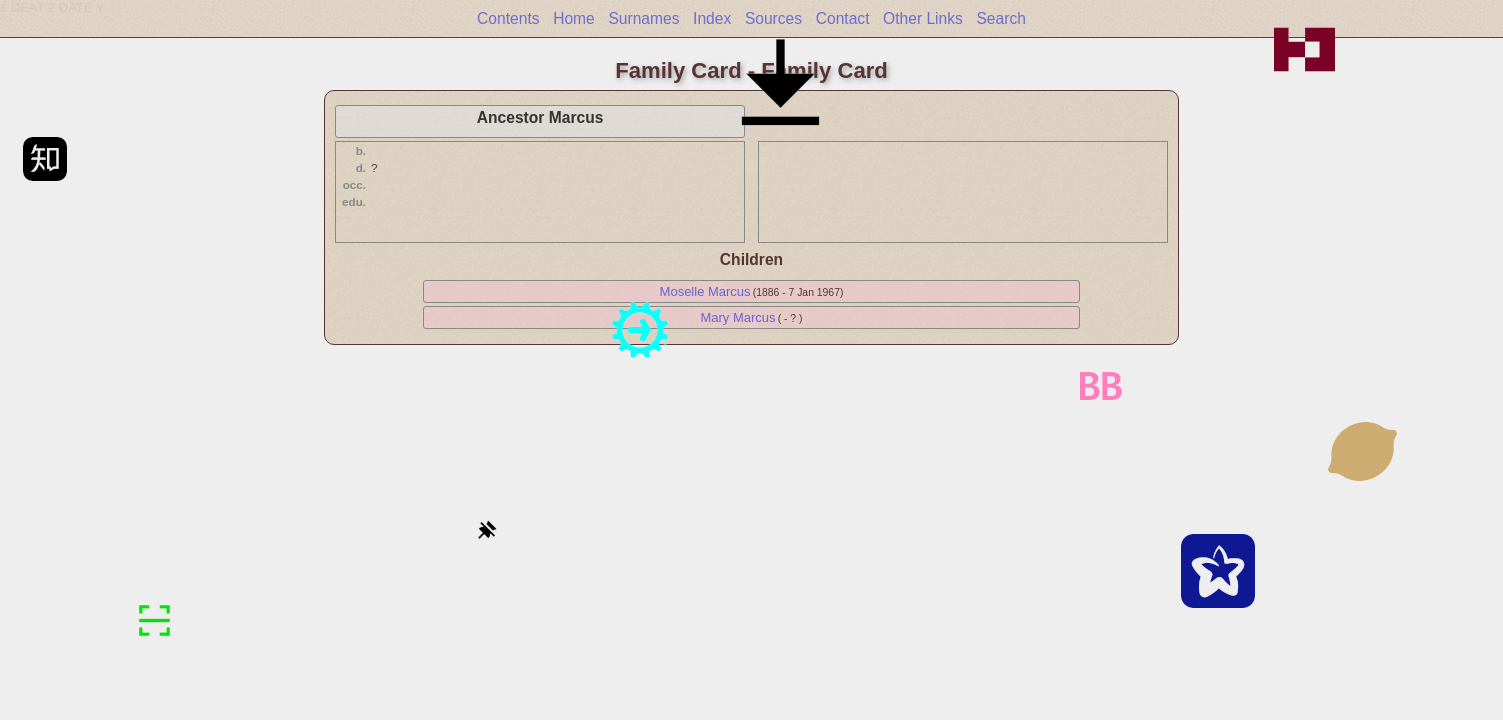 Image resolution: width=1503 pixels, height=720 pixels. What do you see at coordinates (640, 330) in the screenshot?
I see `inductive automation company logo` at bounding box center [640, 330].